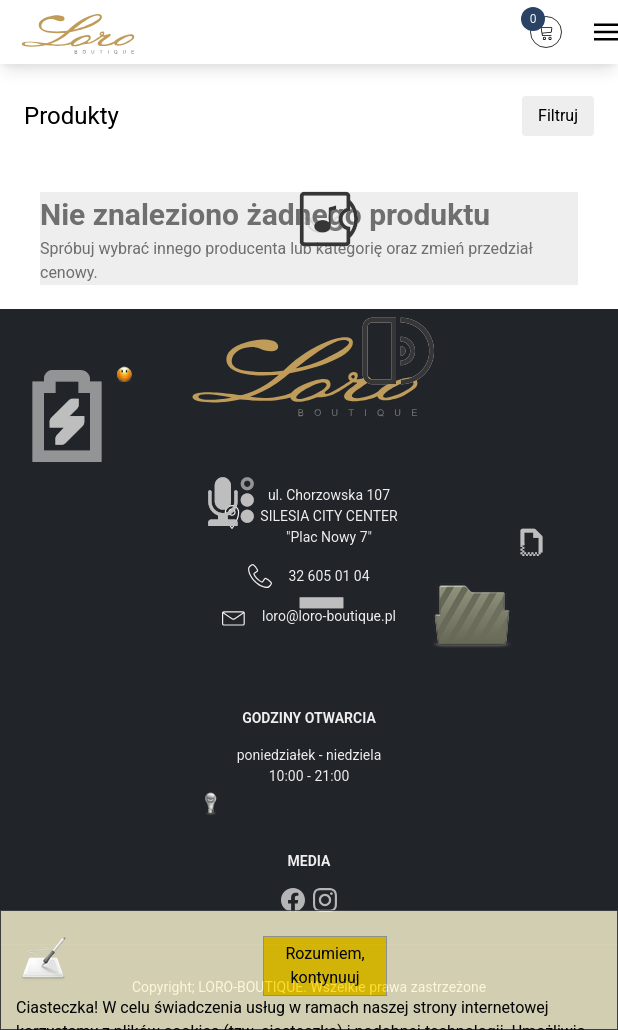 The height and width of the screenshot is (1030, 618). I want to click on indicates device is connected to power, so click(67, 416).